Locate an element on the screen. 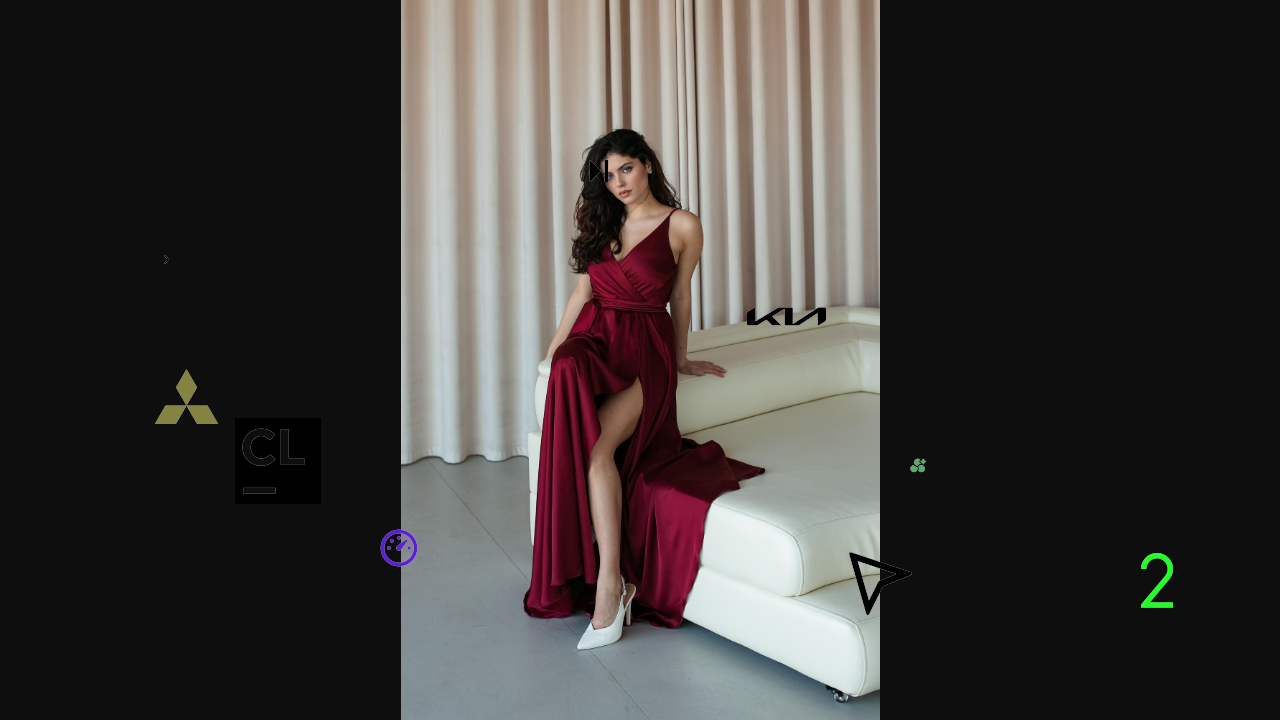  open CLion IDE is located at coordinates (278, 461).